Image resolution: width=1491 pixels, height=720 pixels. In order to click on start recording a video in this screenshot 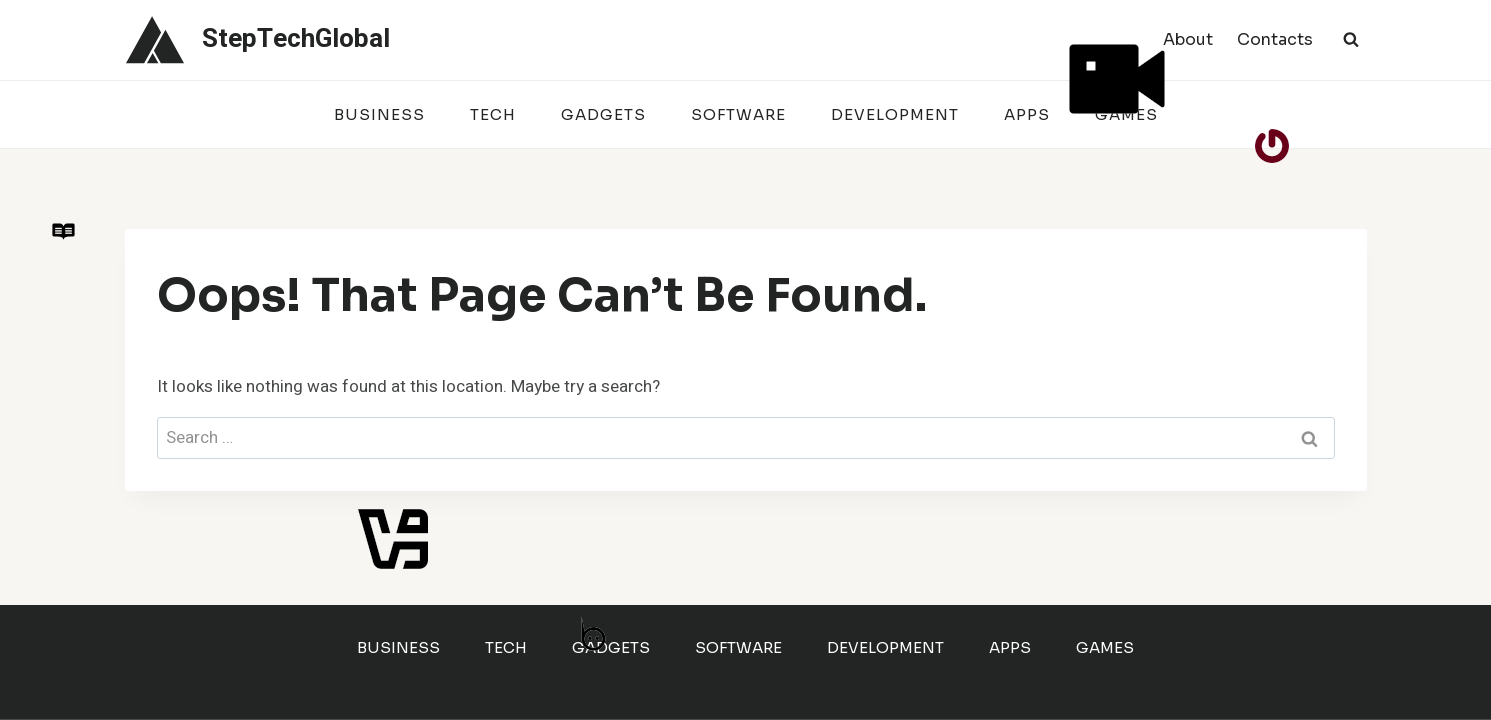, I will do `click(1117, 79)`.